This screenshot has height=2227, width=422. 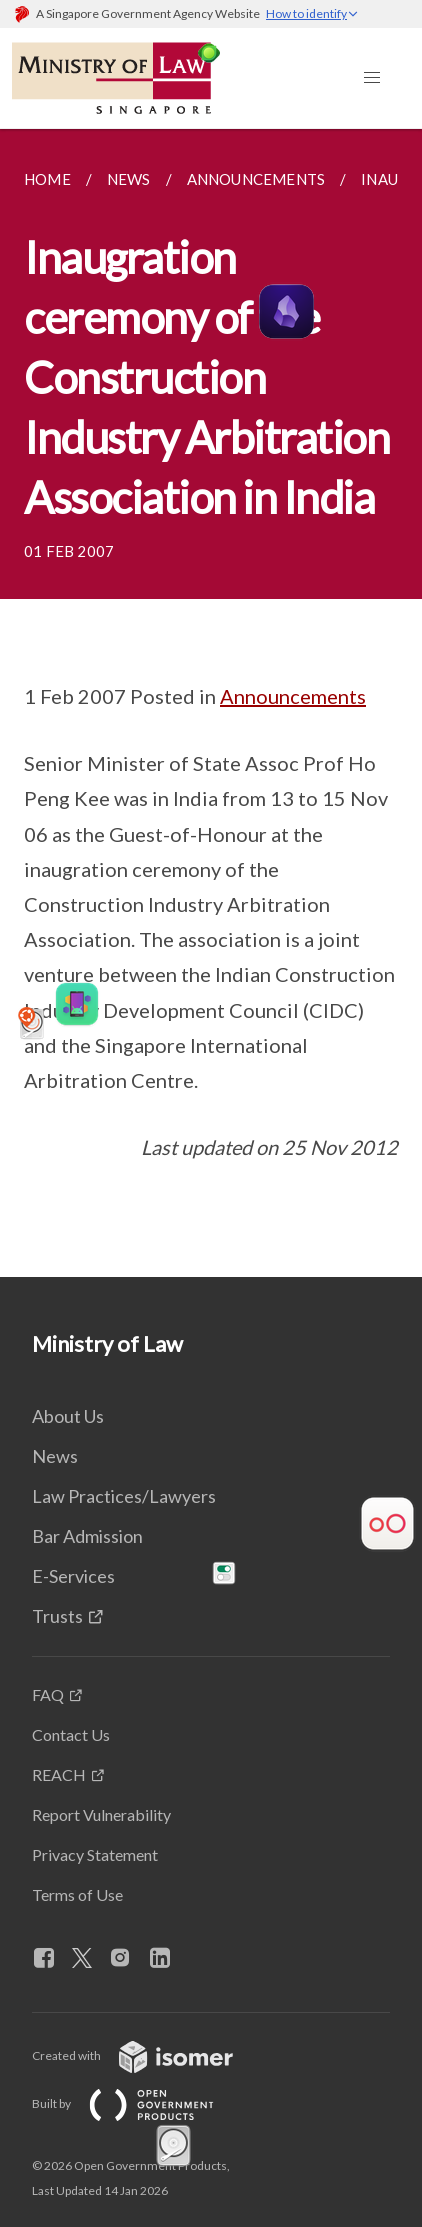 I want to click on launch guiscrcpy android screen mirroring app, so click(x=77, y=1004).